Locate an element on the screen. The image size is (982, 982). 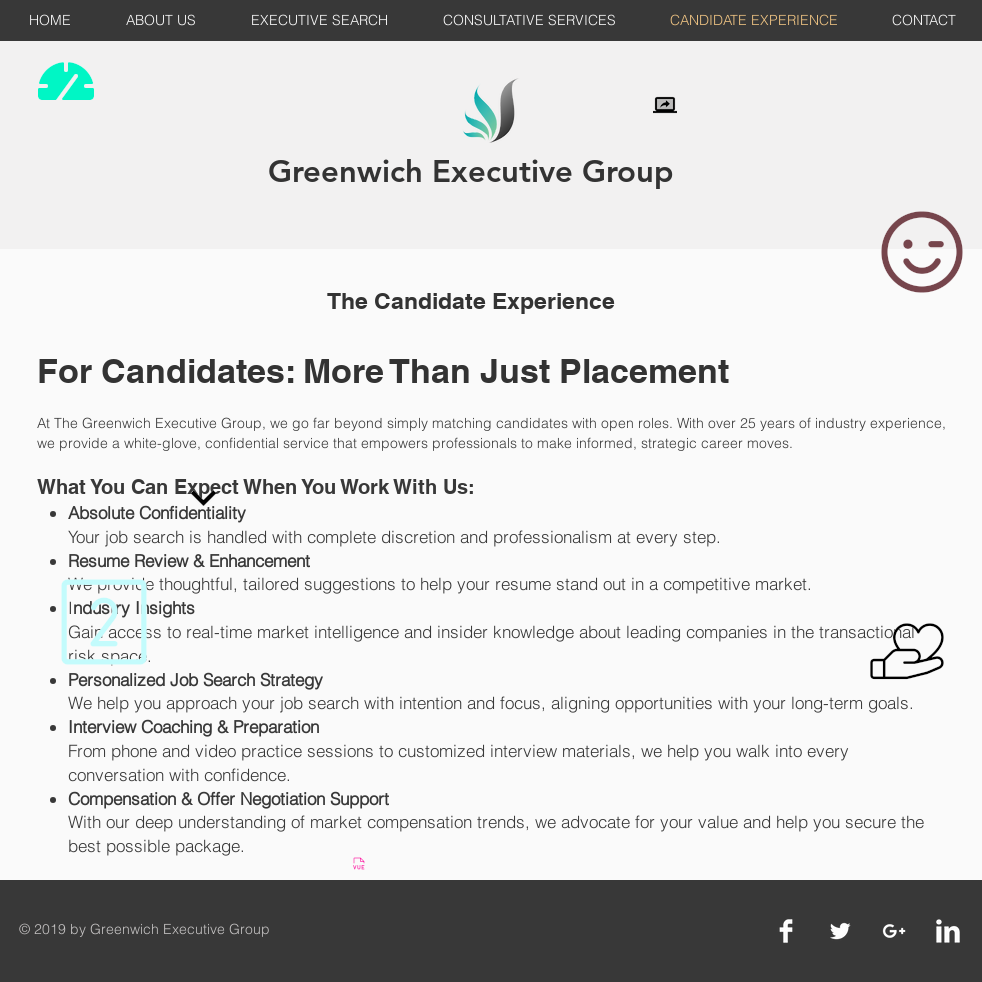
view performance metrics or speed is located at coordinates (66, 84).